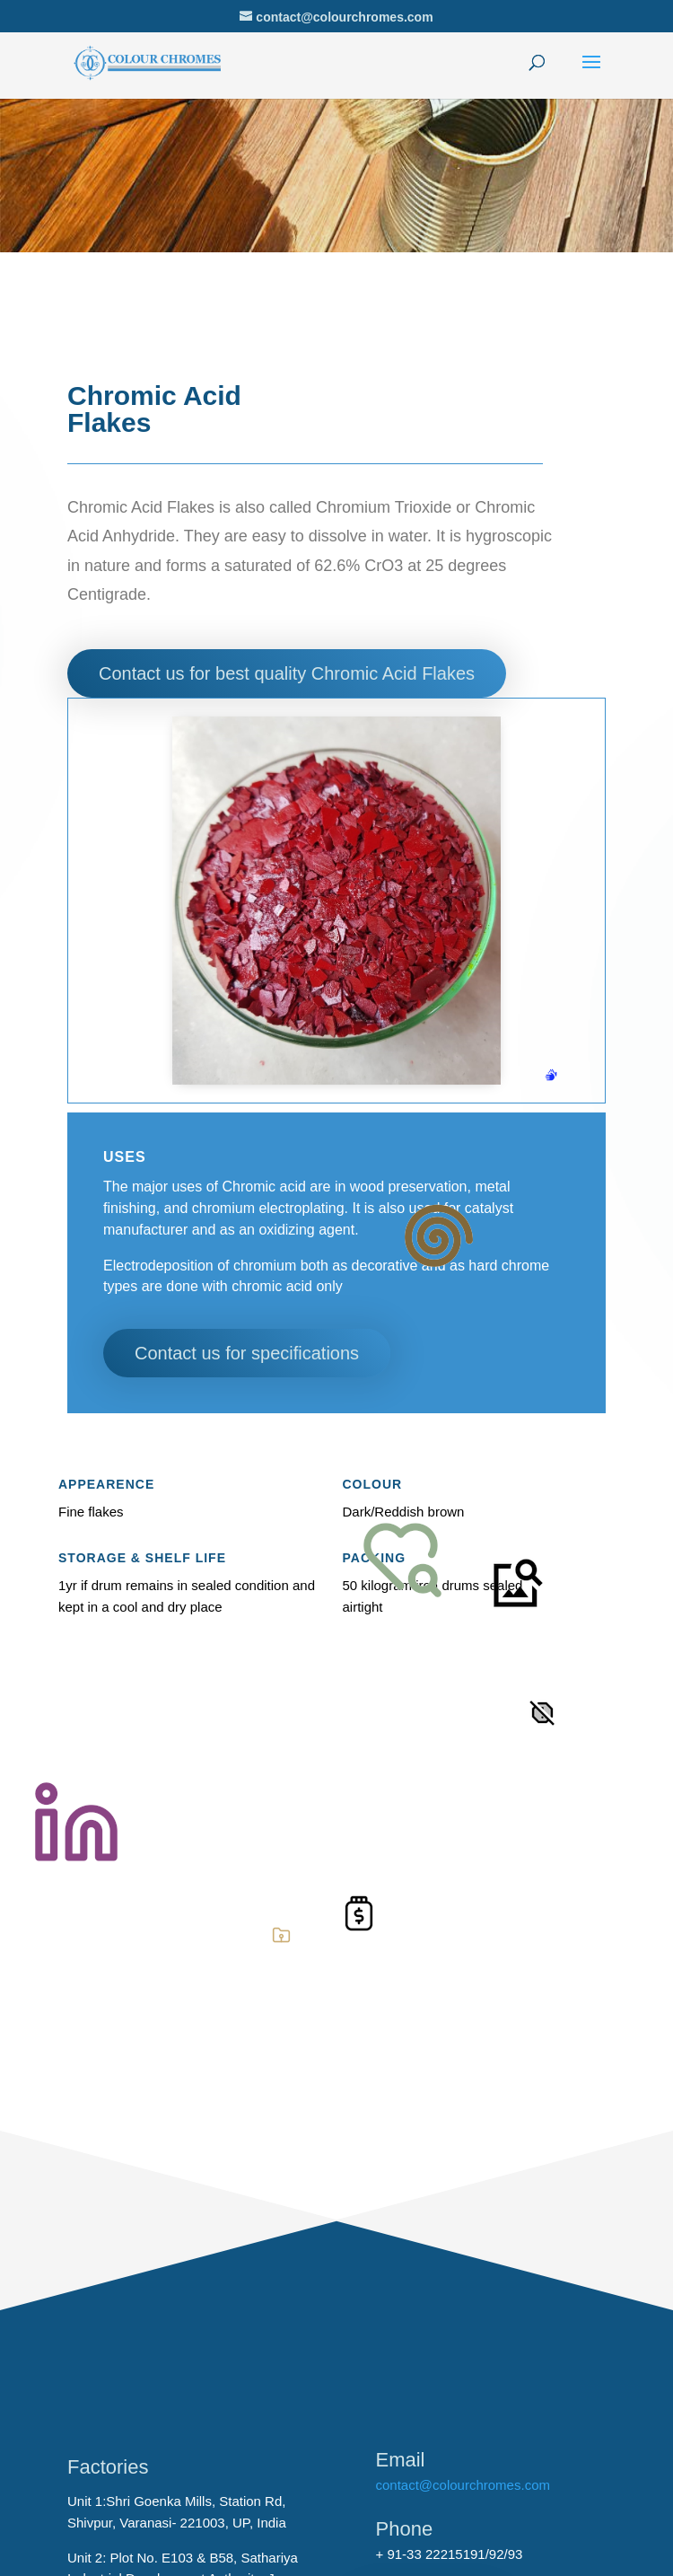 Image resolution: width=673 pixels, height=2576 pixels. I want to click on connect to LinkedIn, so click(76, 1824).